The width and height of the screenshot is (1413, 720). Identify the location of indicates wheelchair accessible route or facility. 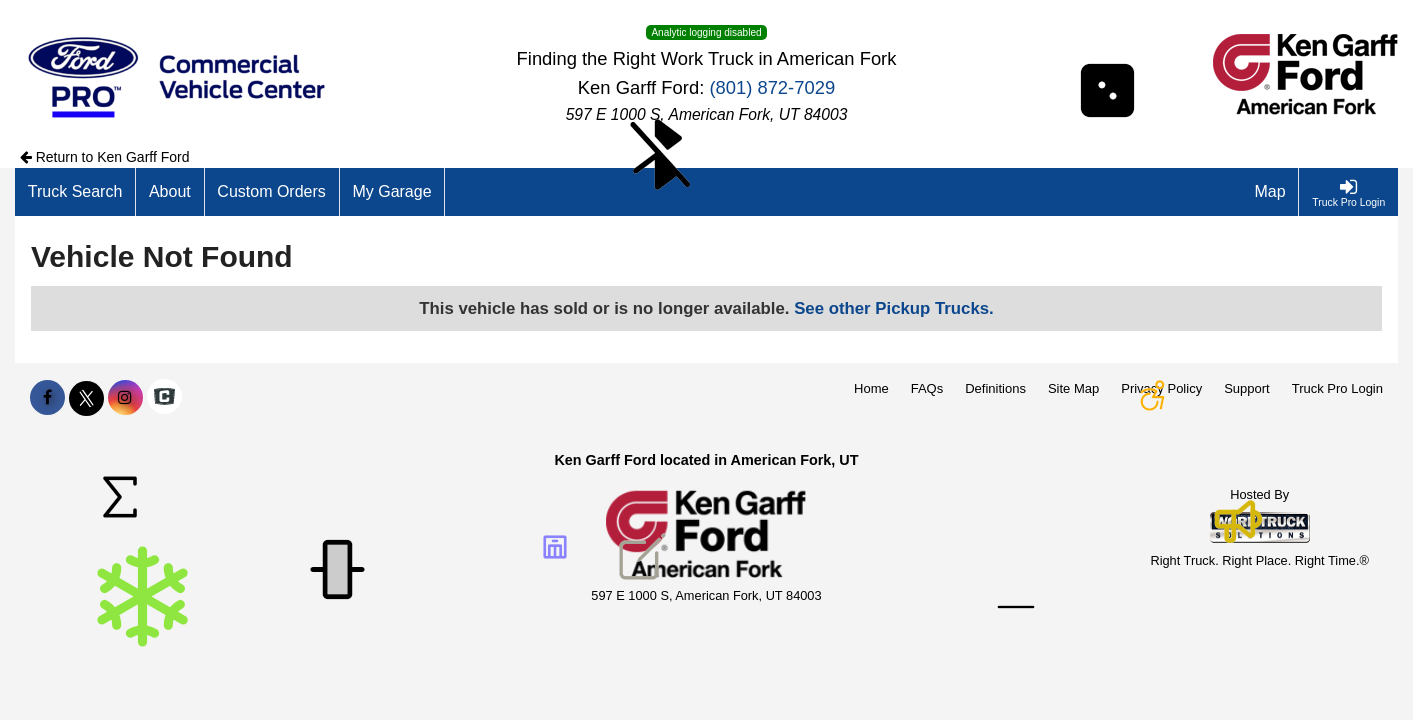
(1153, 396).